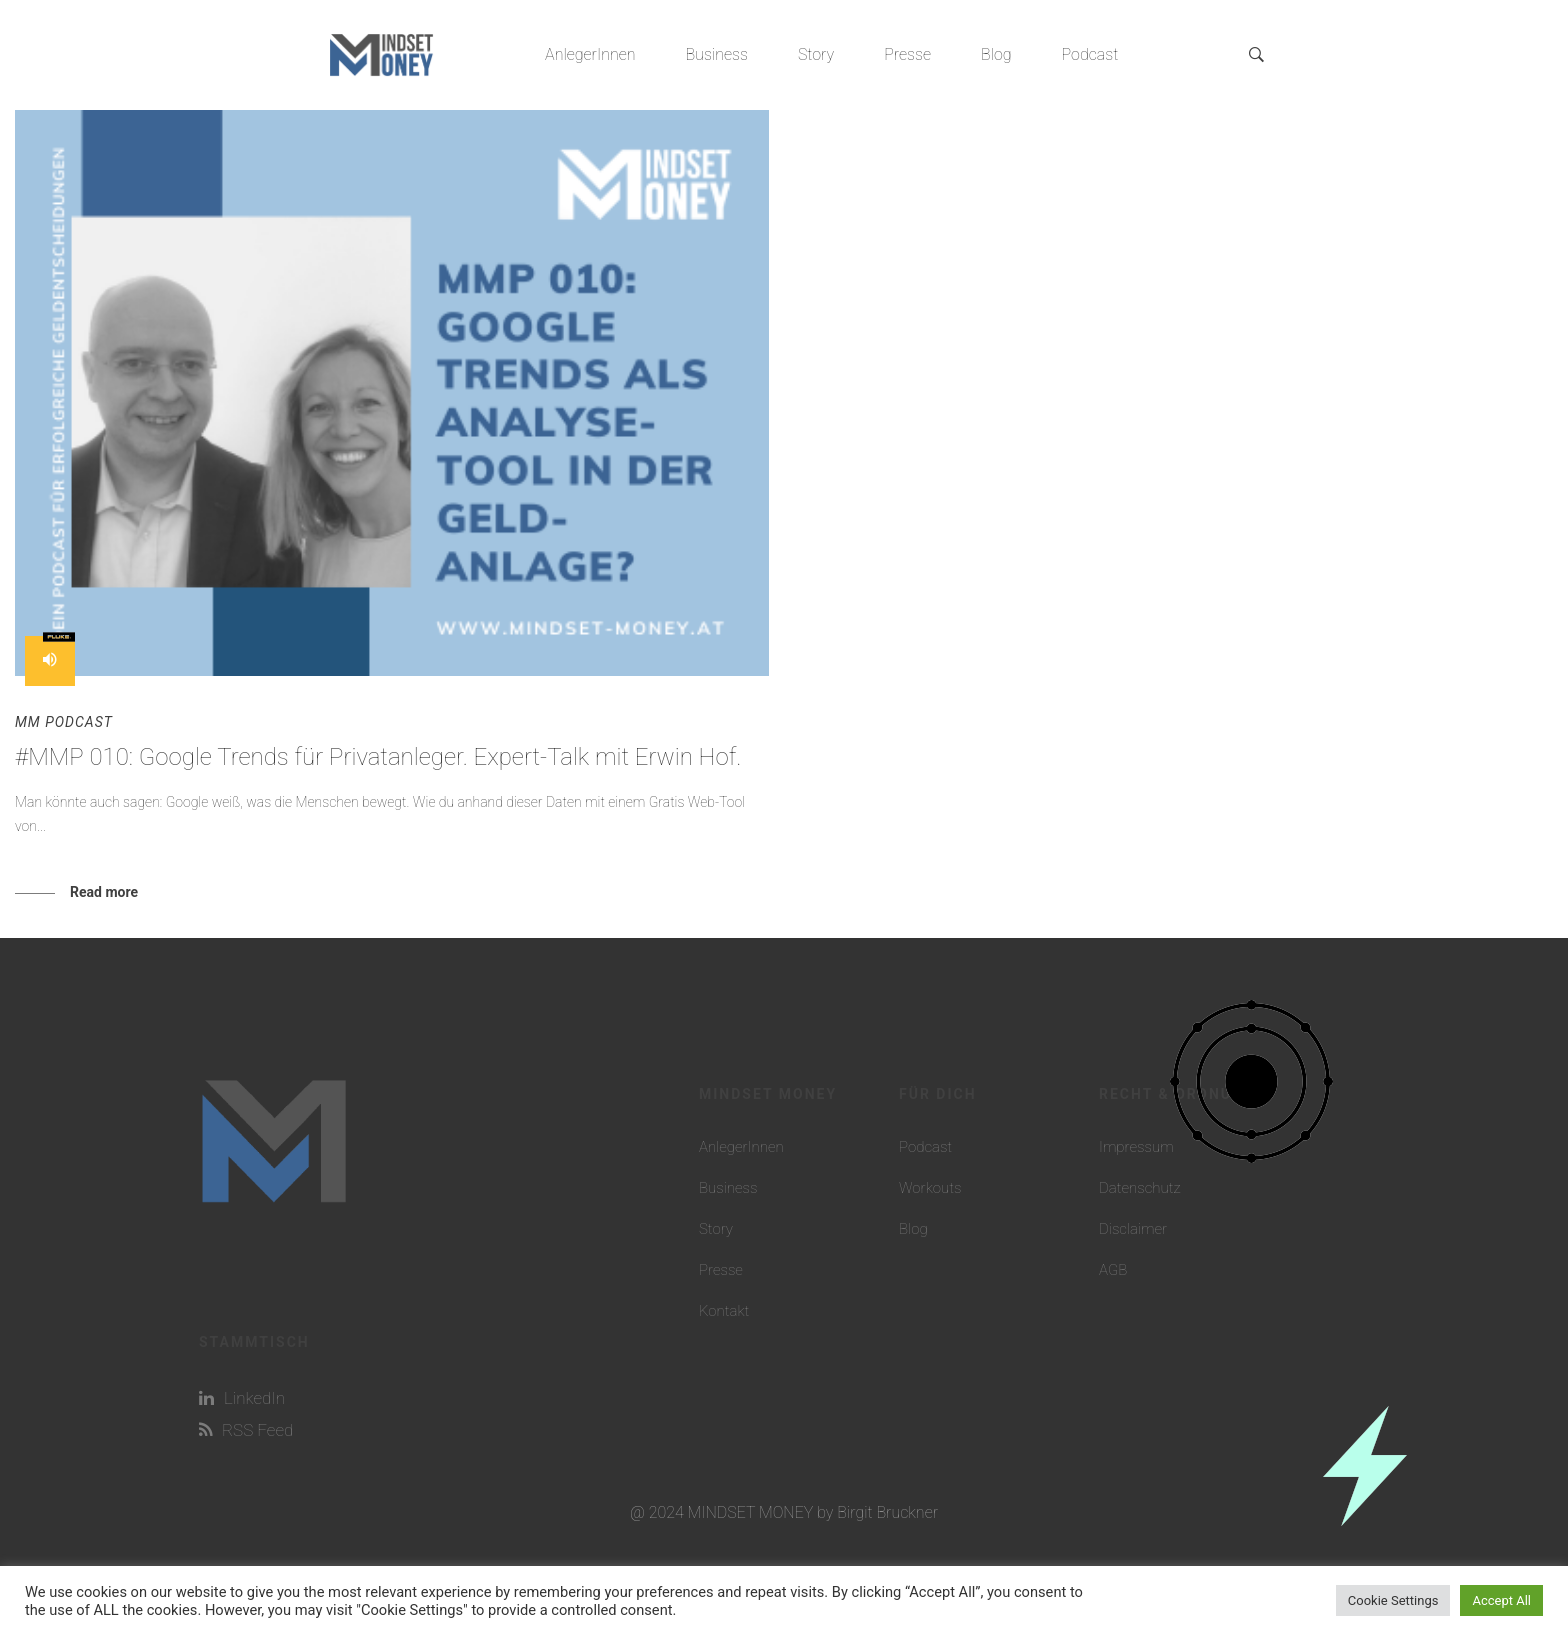 Image resolution: width=1568 pixels, height=1635 pixels. What do you see at coordinates (1365, 1466) in the screenshot?
I see `open StackBlitz web IDE` at bounding box center [1365, 1466].